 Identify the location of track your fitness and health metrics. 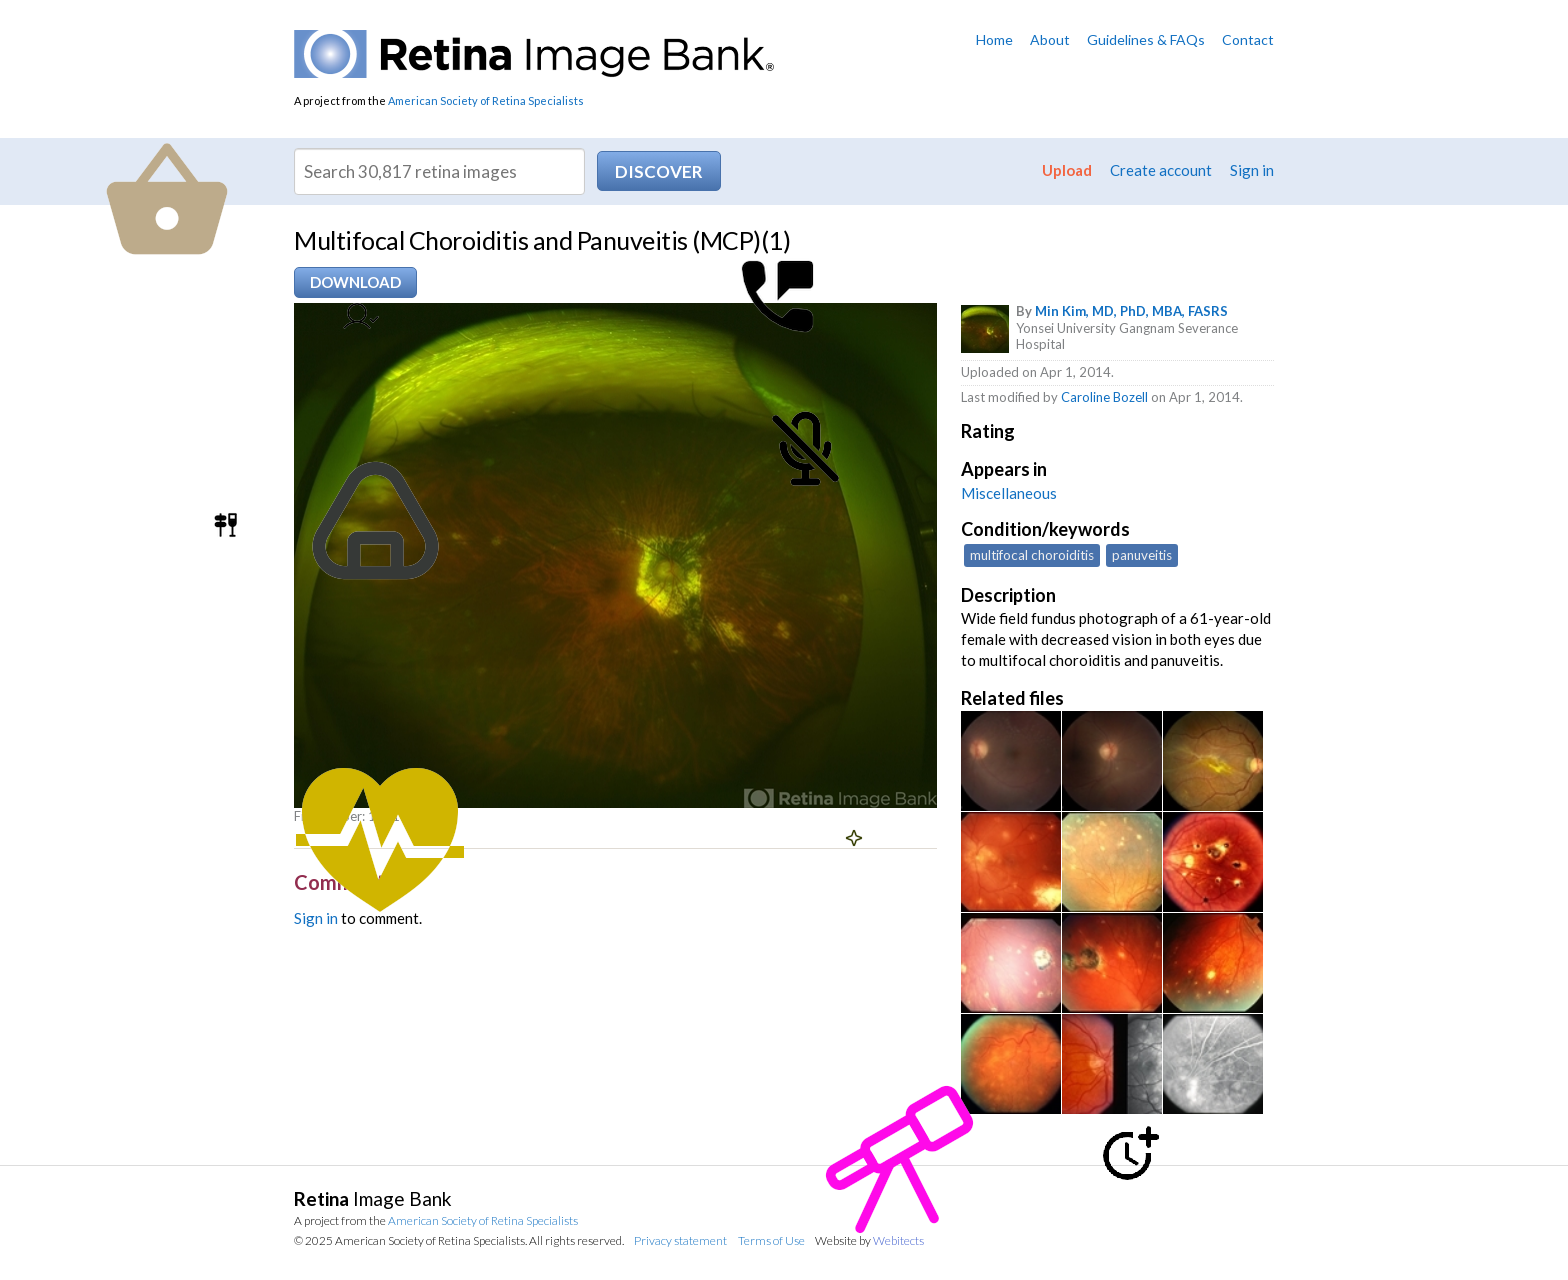
(380, 840).